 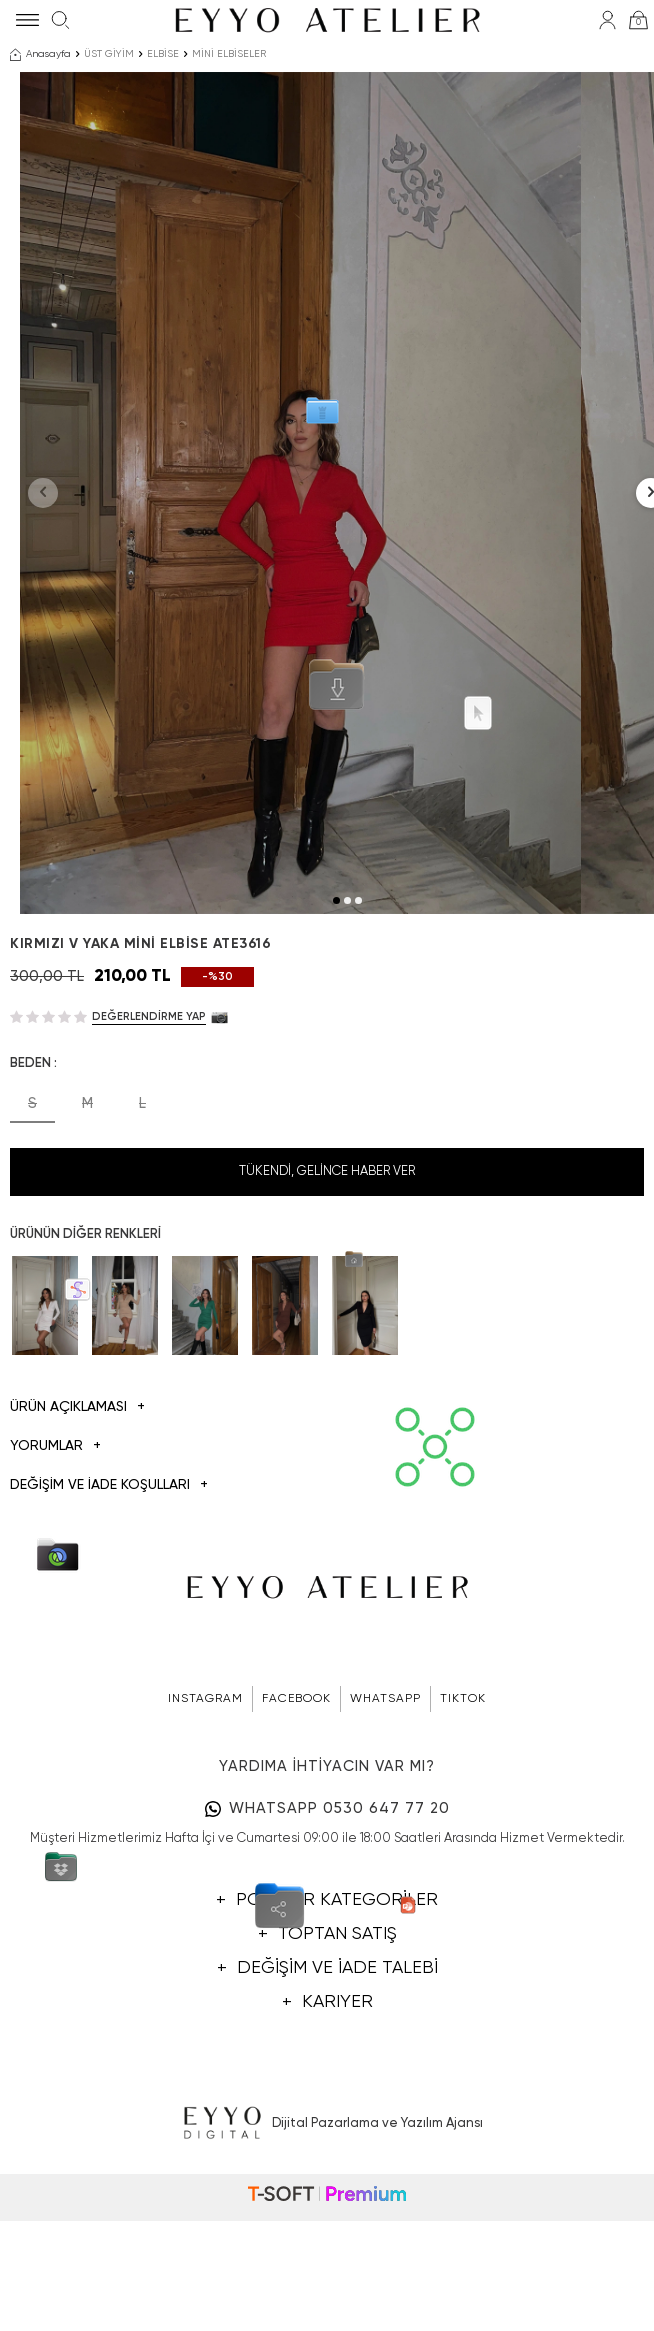 I want to click on open downloads folder, so click(x=336, y=684).